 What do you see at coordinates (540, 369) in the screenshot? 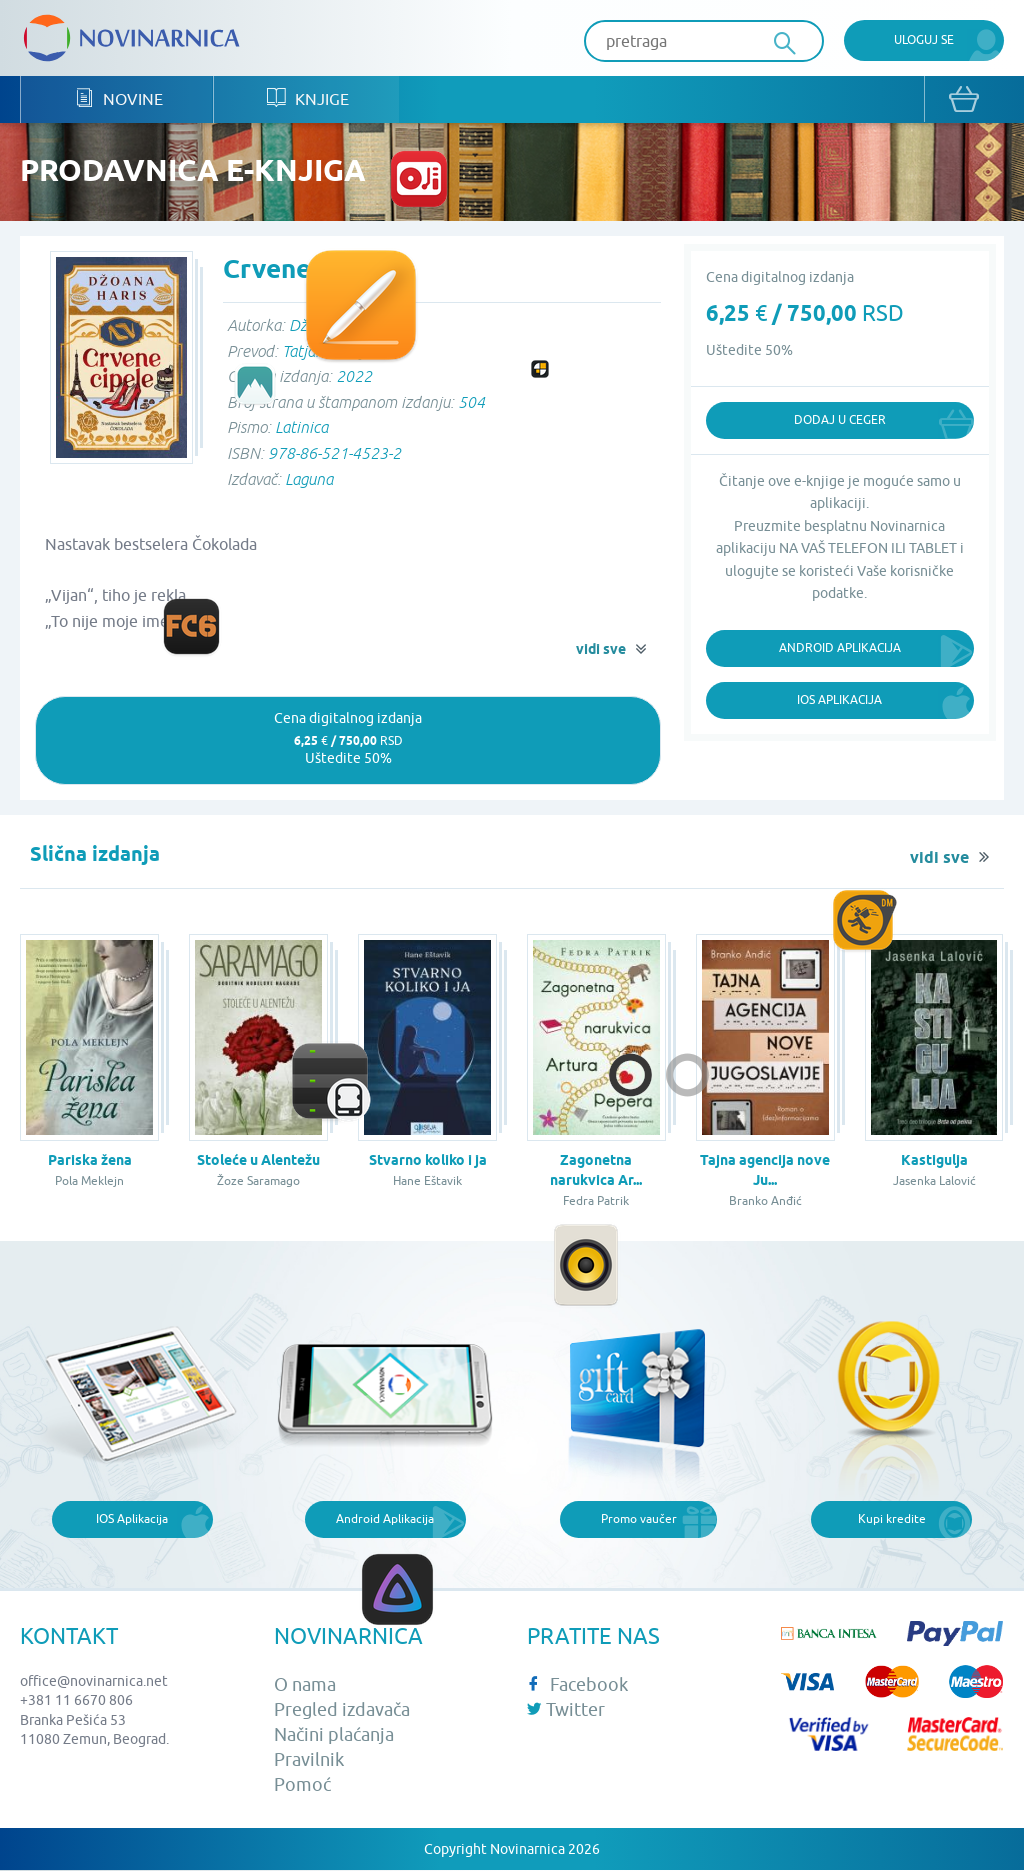
I see `launch shapez 2 game` at bounding box center [540, 369].